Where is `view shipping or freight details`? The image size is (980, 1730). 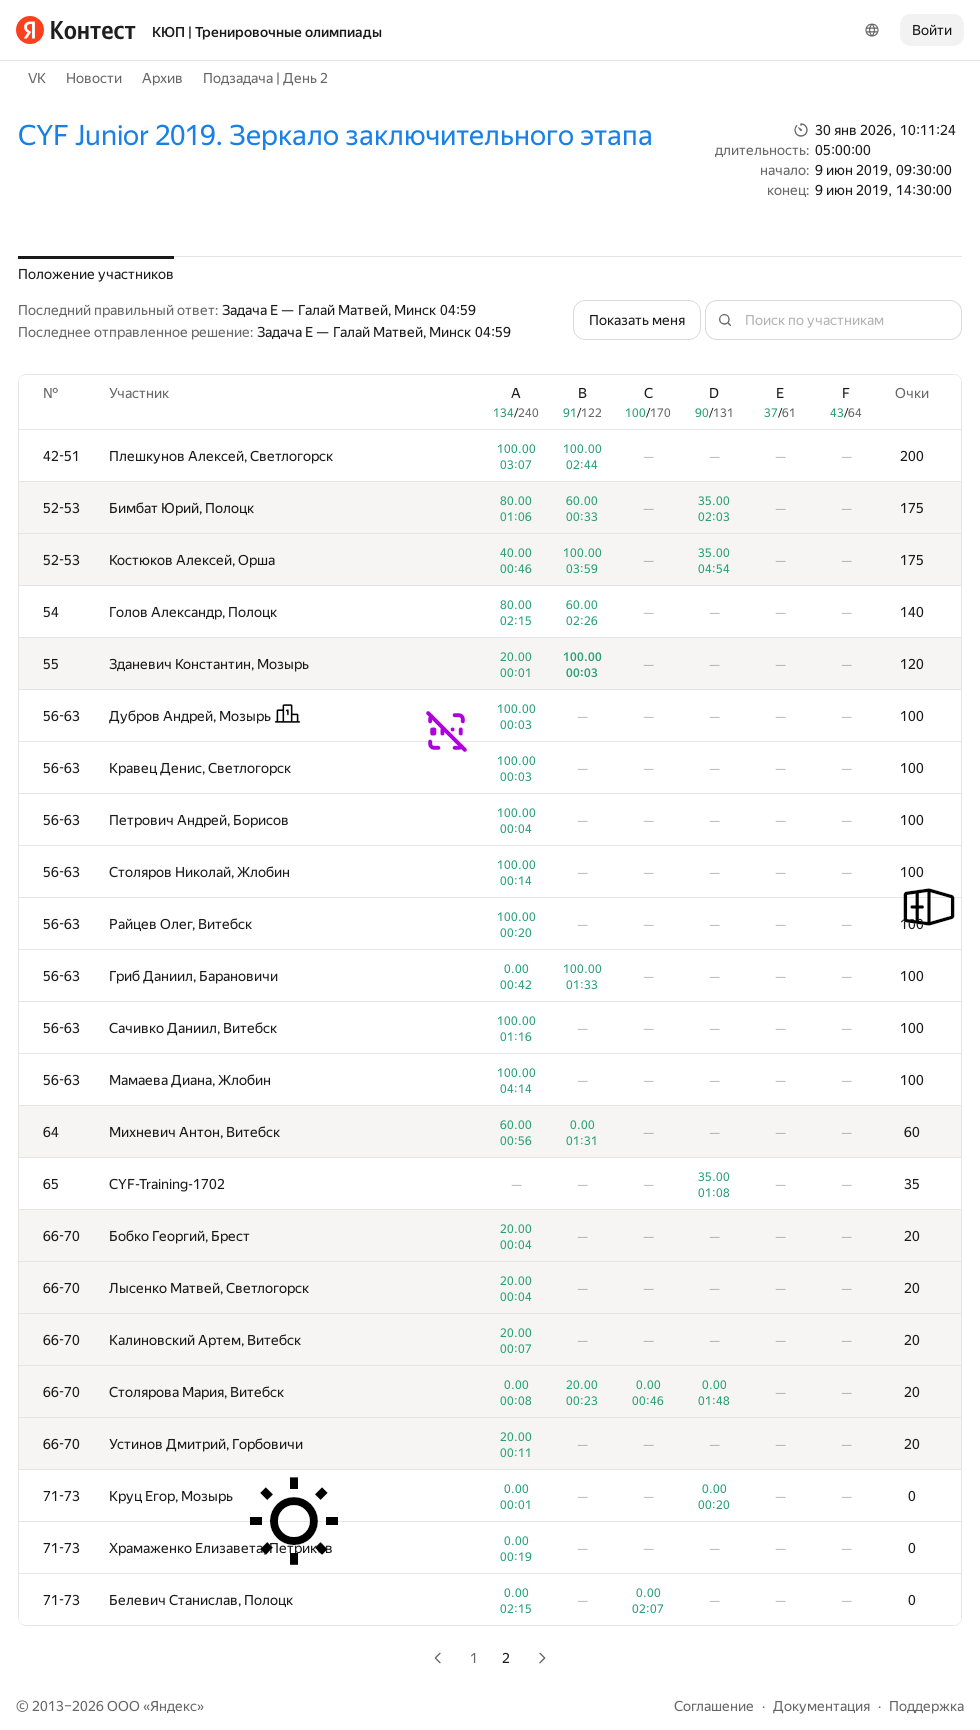
view shipping or freight details is located at coordinates (929, 907).